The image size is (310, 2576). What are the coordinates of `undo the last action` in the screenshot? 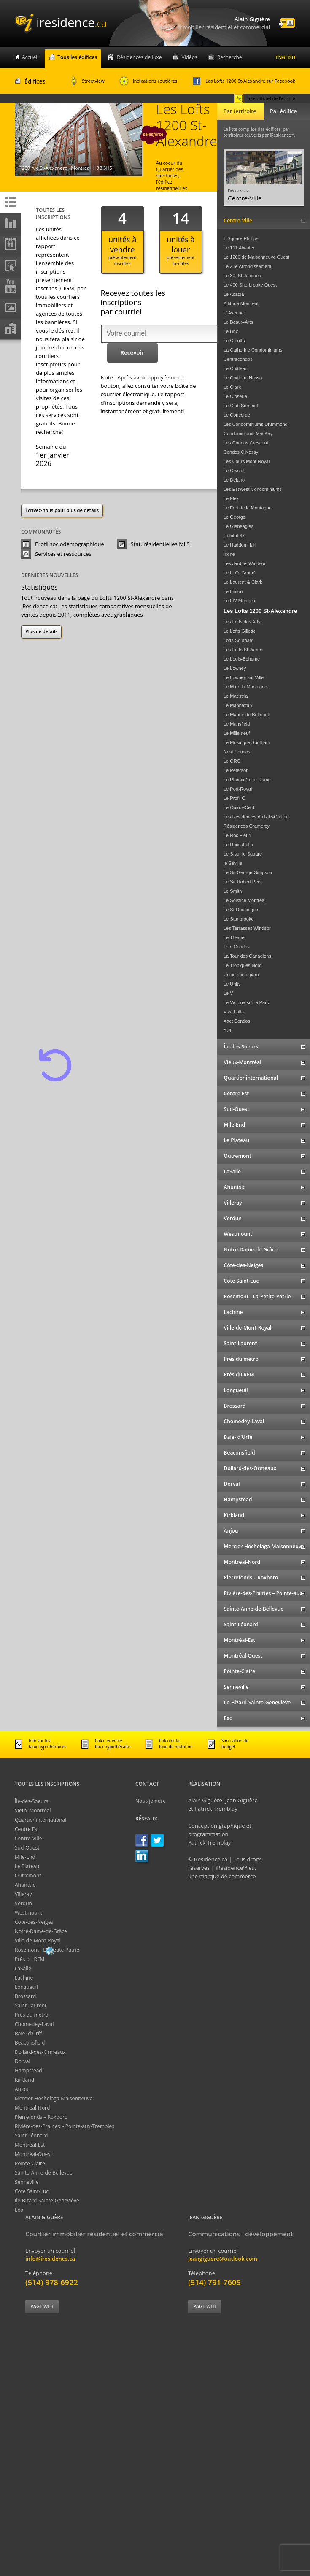 It's located at (55, 1065).